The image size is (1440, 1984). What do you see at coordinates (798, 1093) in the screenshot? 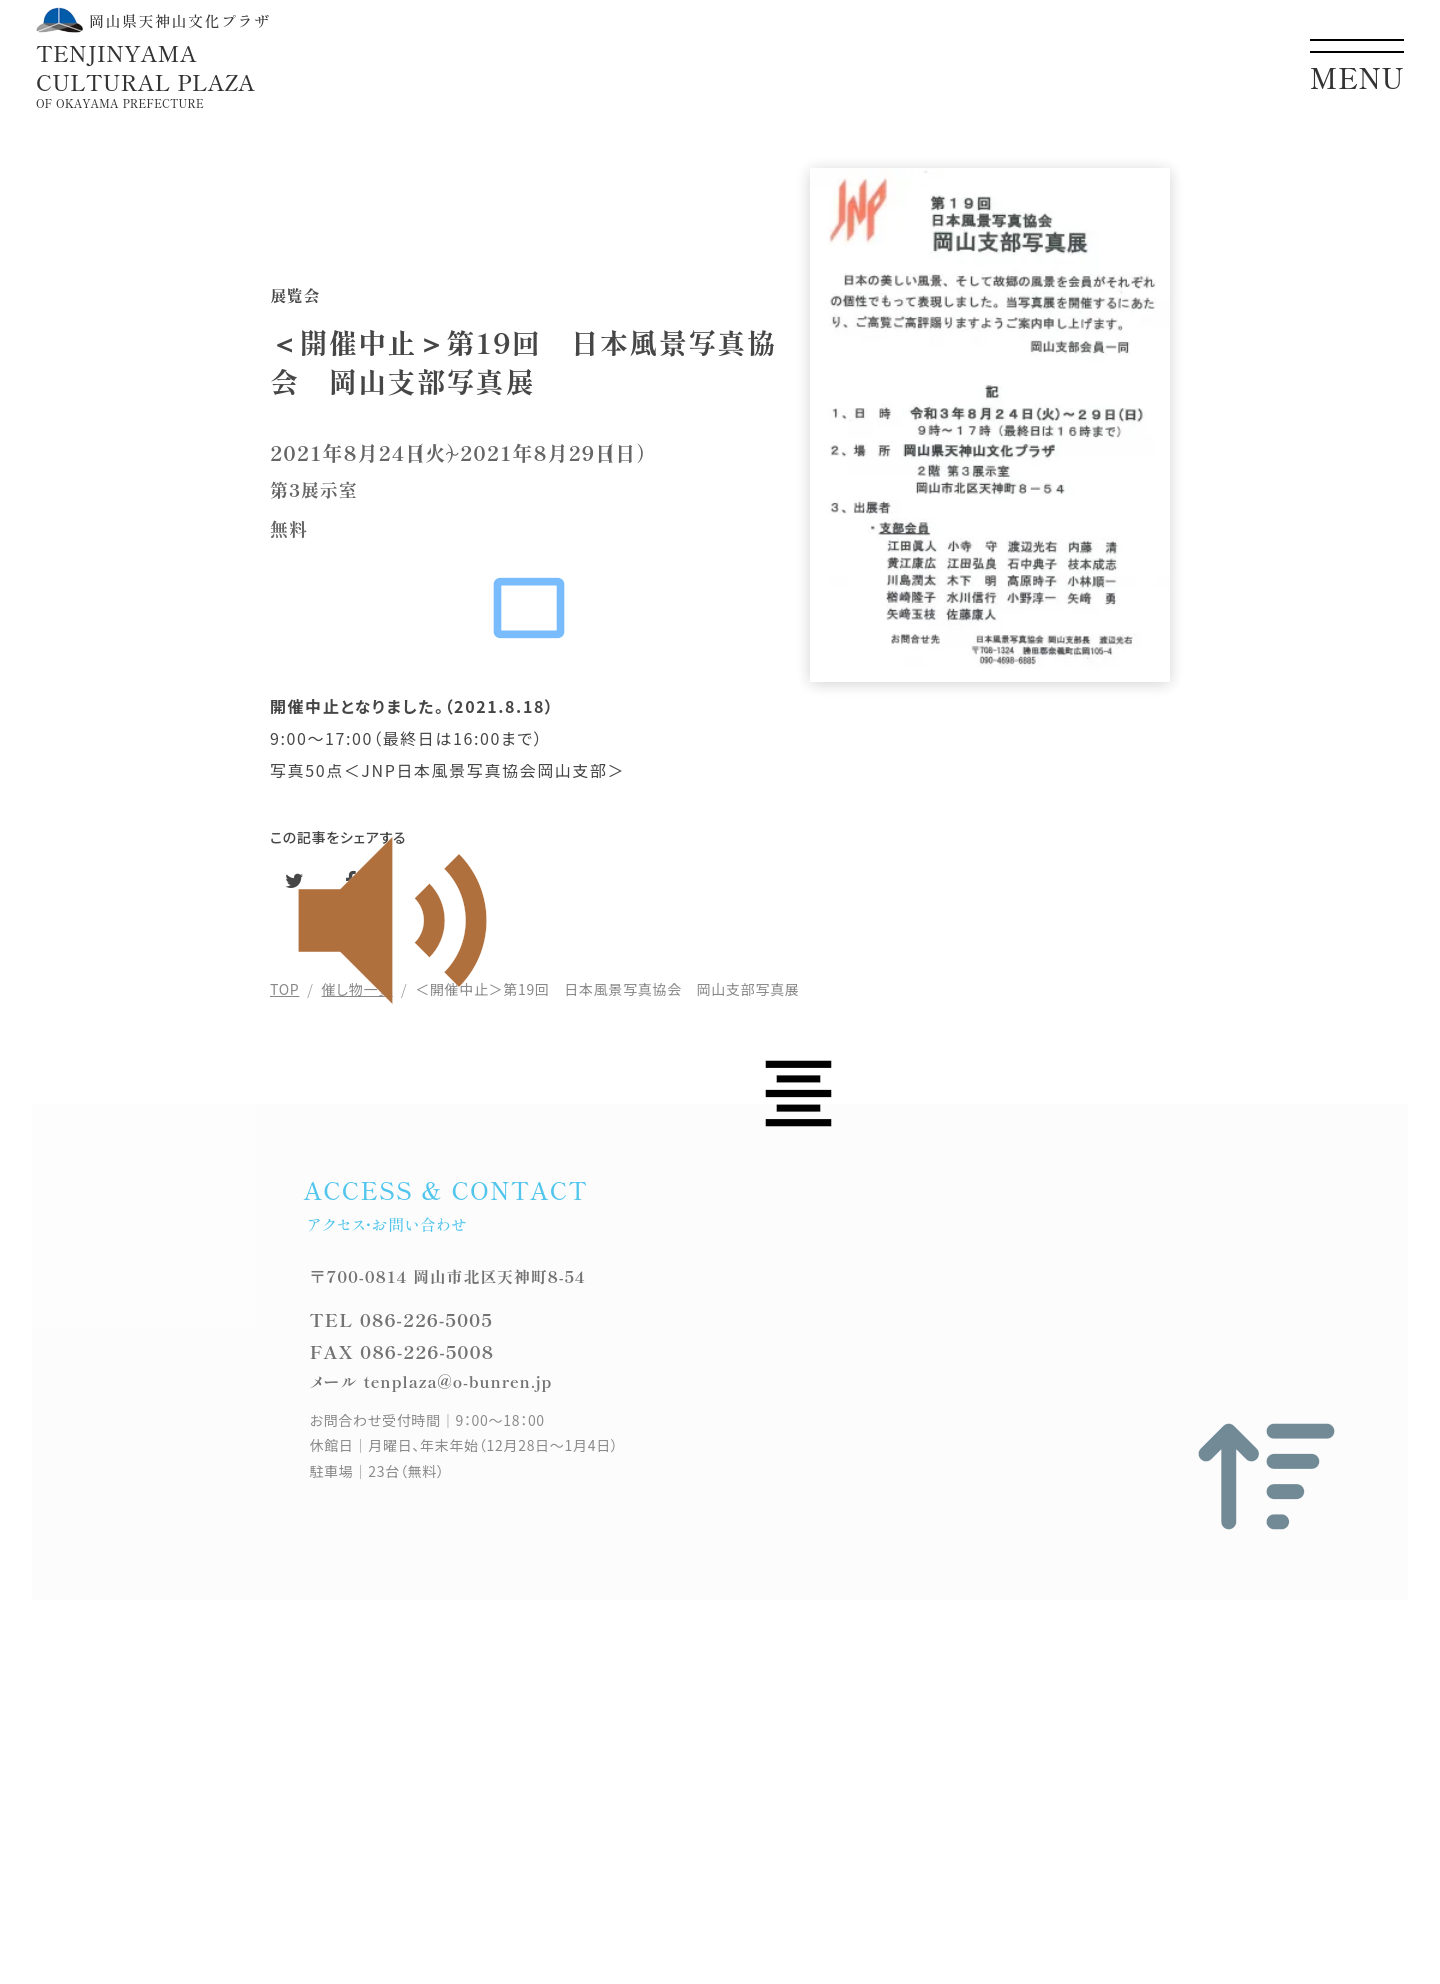
I see `center align text` at bounding box center [798, 1093].